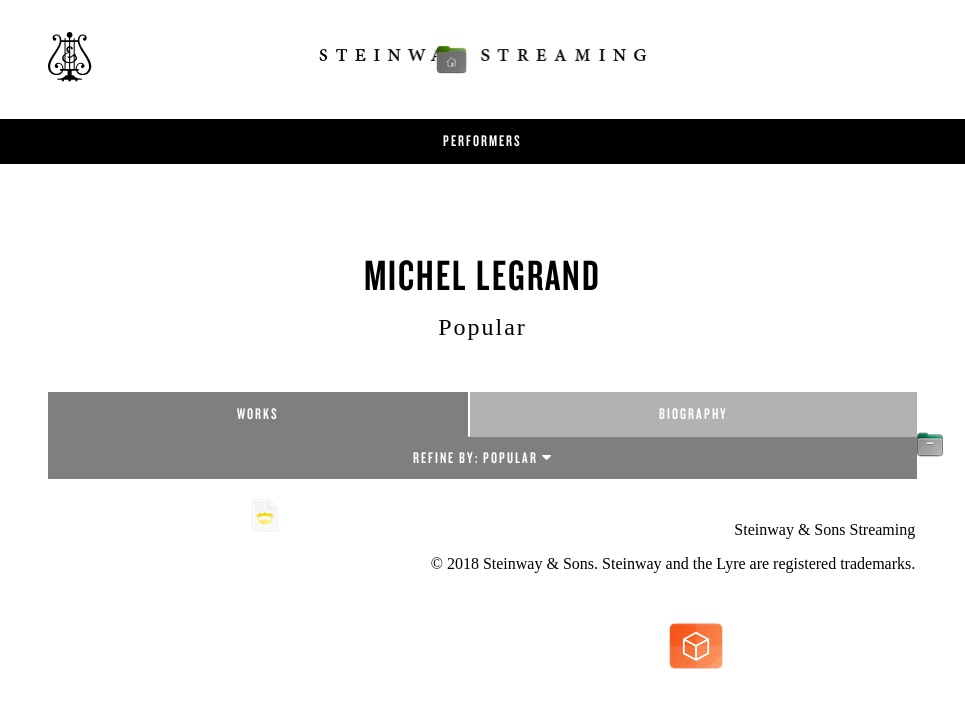 The width and height of the screenshot is (965, 720). Describe the element at coordinates (451, 59) in the screenshot. I see `access your home folder` at that location.